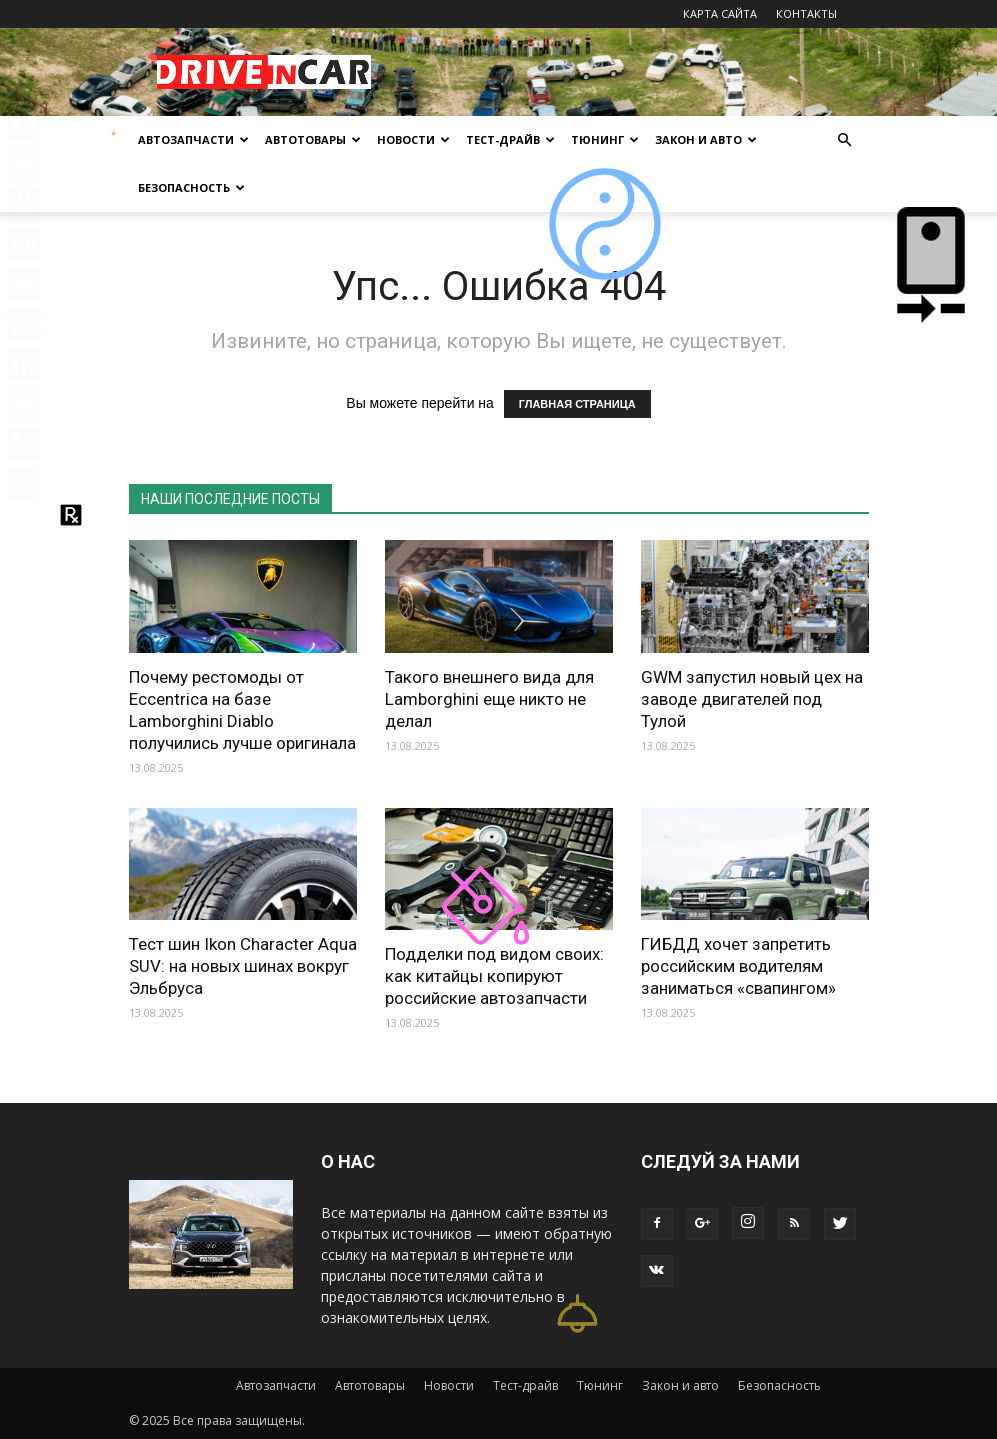 This screenshot has width=997, height=1439. I want to click on toggle pendant lamp or ceiling light, so click(577, 1315).